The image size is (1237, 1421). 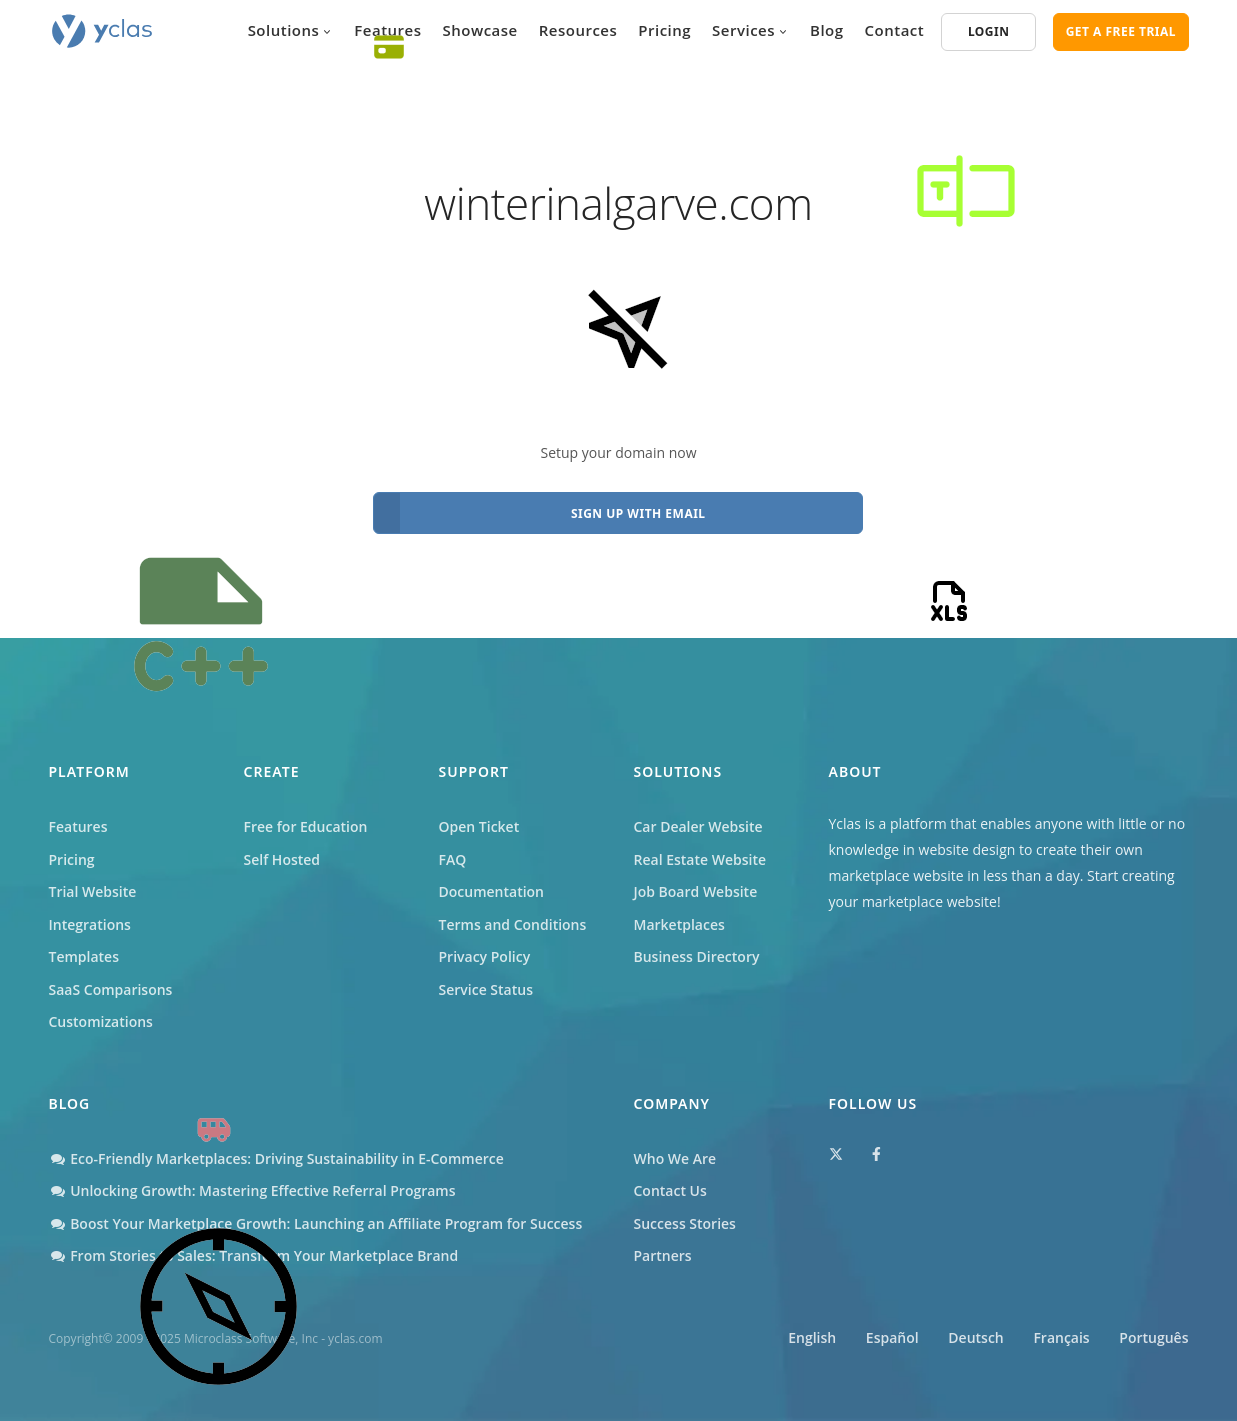 I want to click on access shuttle or transportation services, so click(x=214, y=1129).